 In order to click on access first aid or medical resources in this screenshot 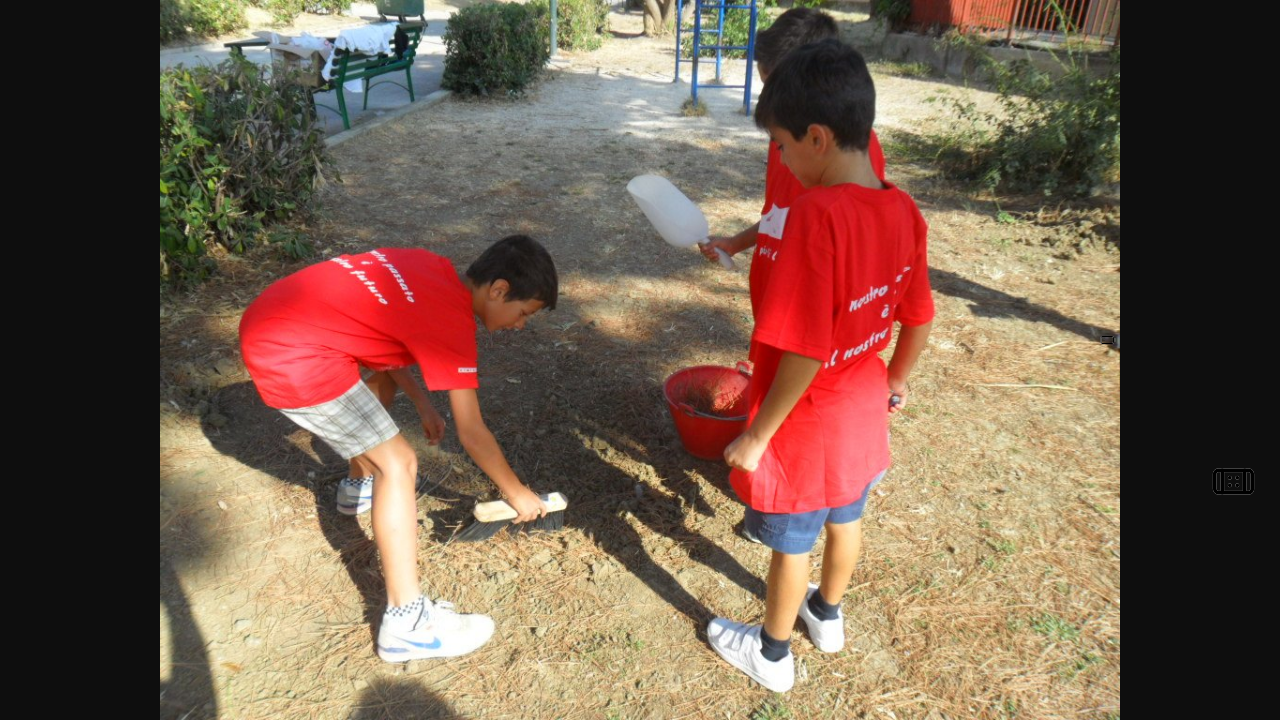, I will do `click(1233, 481)`.